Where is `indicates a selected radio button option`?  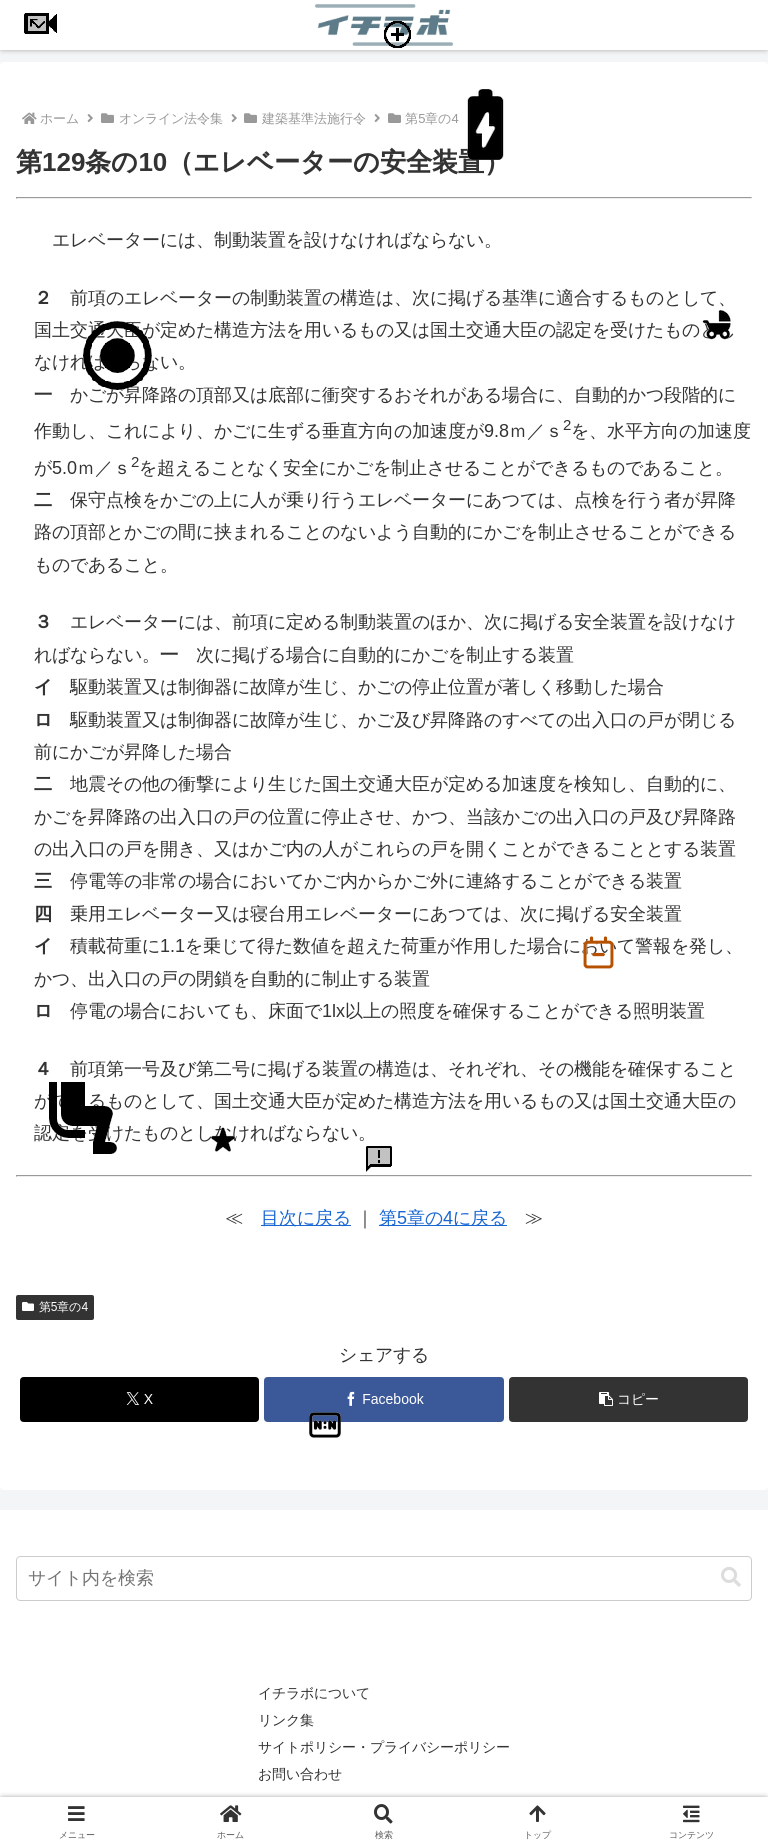
indicates a selected radio button option is located at coordinates (117, 355).